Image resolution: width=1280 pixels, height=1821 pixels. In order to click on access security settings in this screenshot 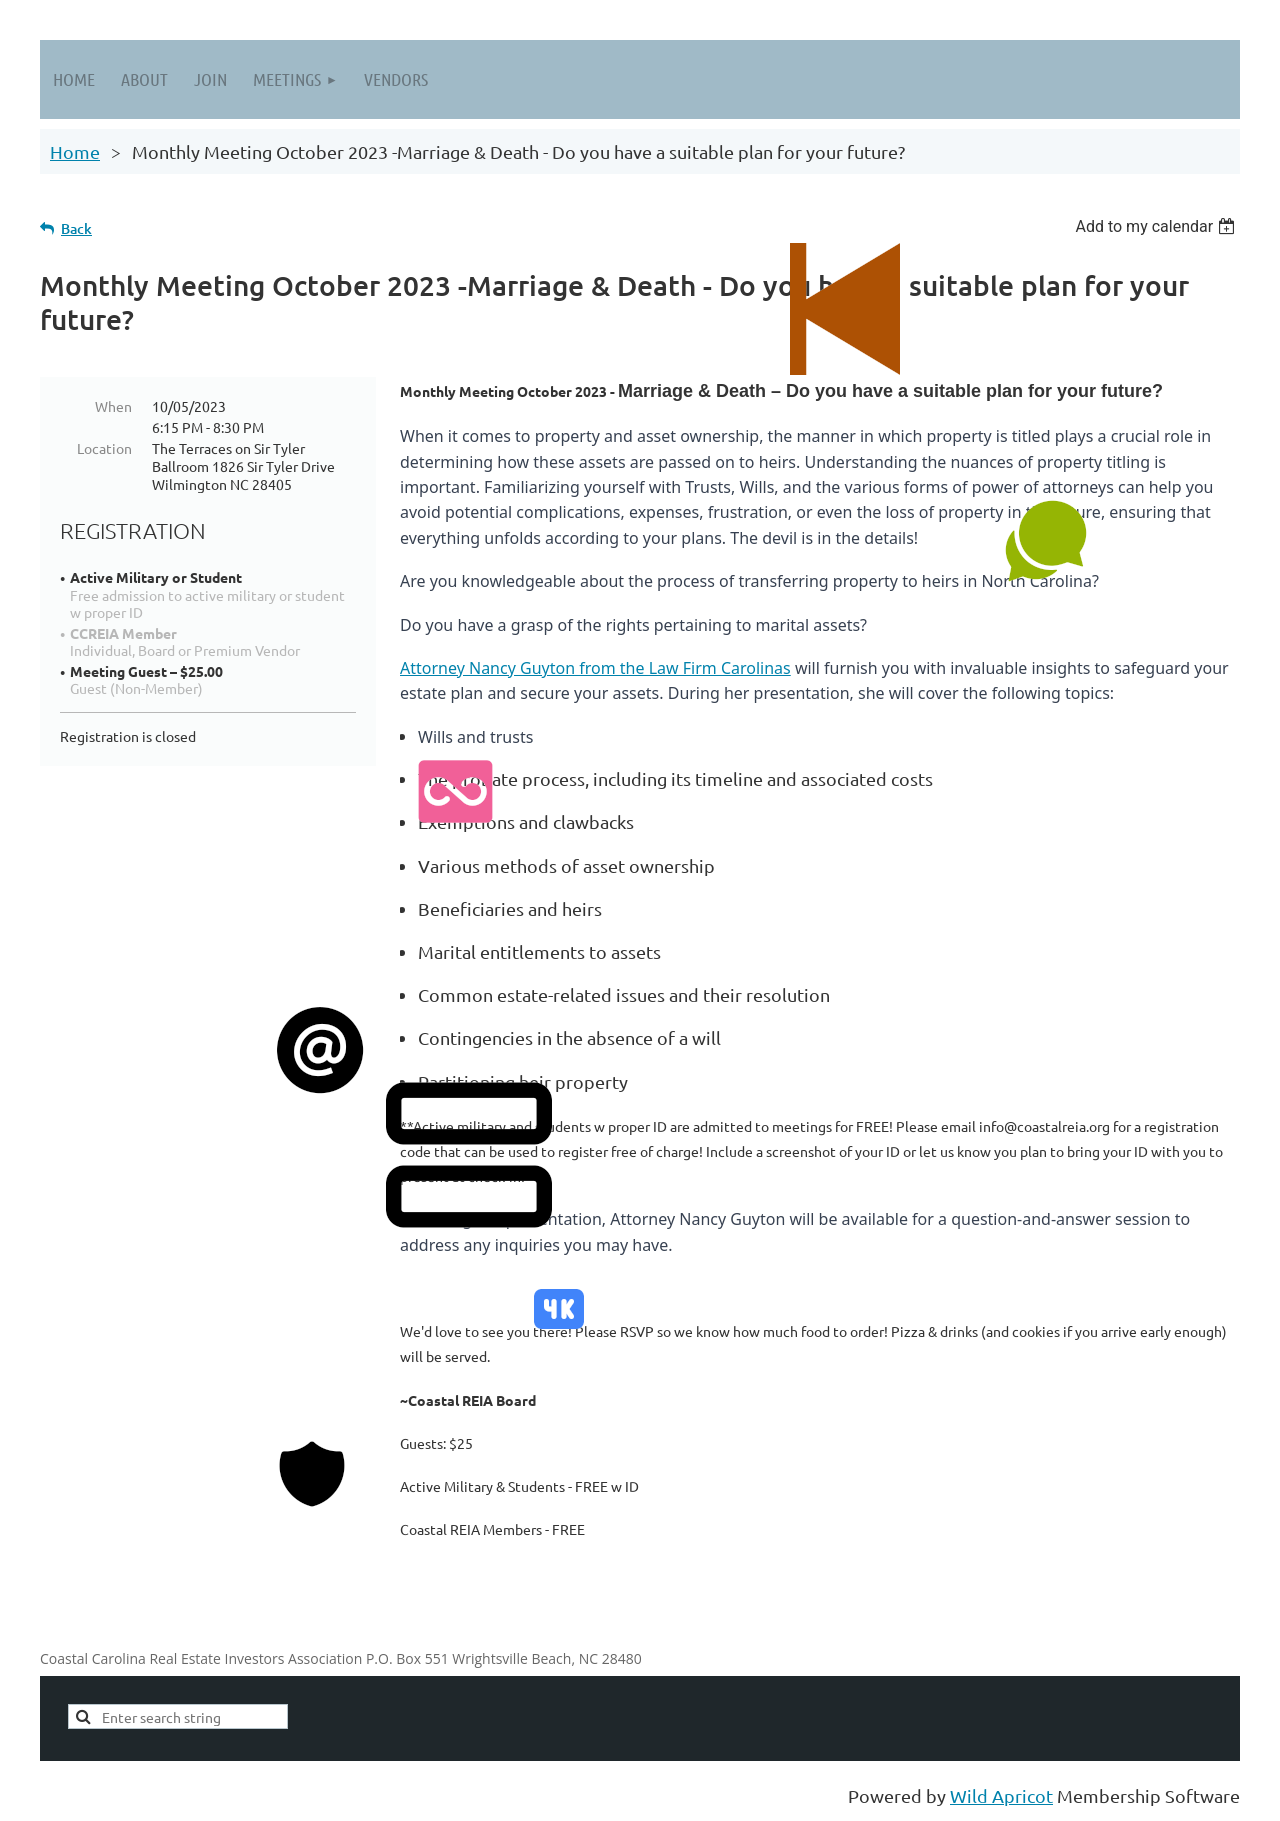, I will do `click(312, 1474)`.